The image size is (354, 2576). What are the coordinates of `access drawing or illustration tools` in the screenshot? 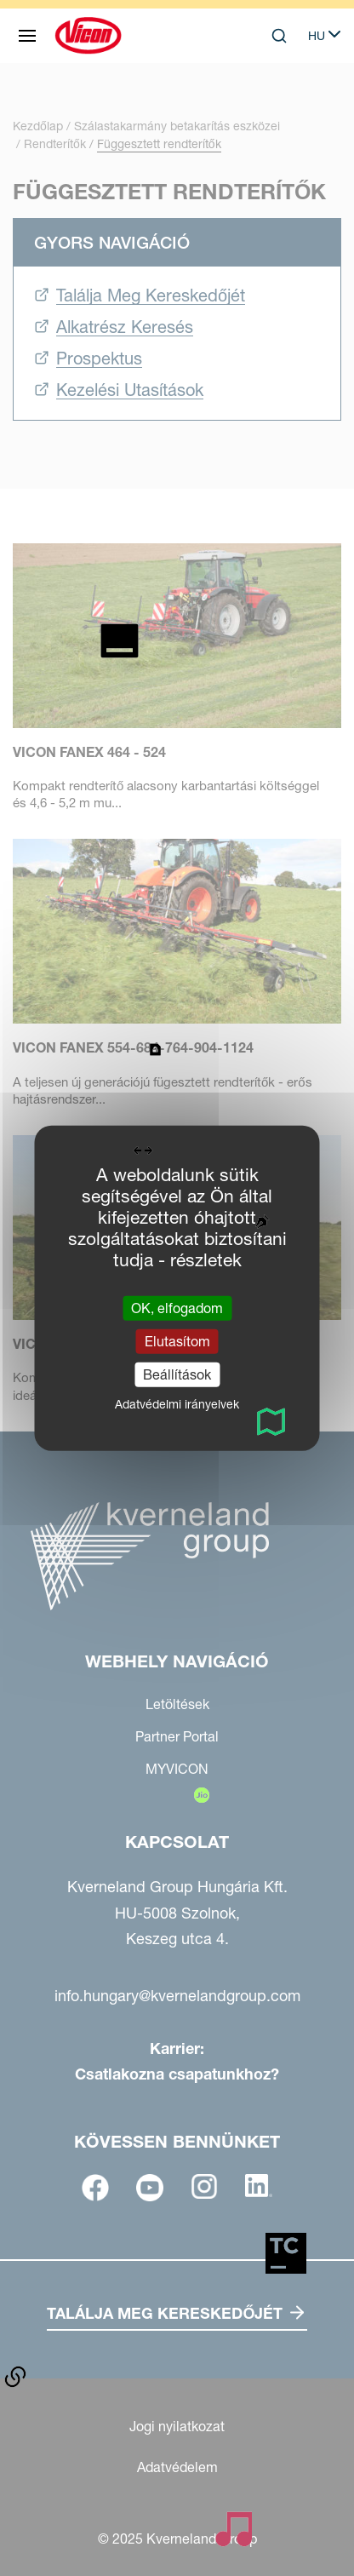 It's located at (261, 1221).